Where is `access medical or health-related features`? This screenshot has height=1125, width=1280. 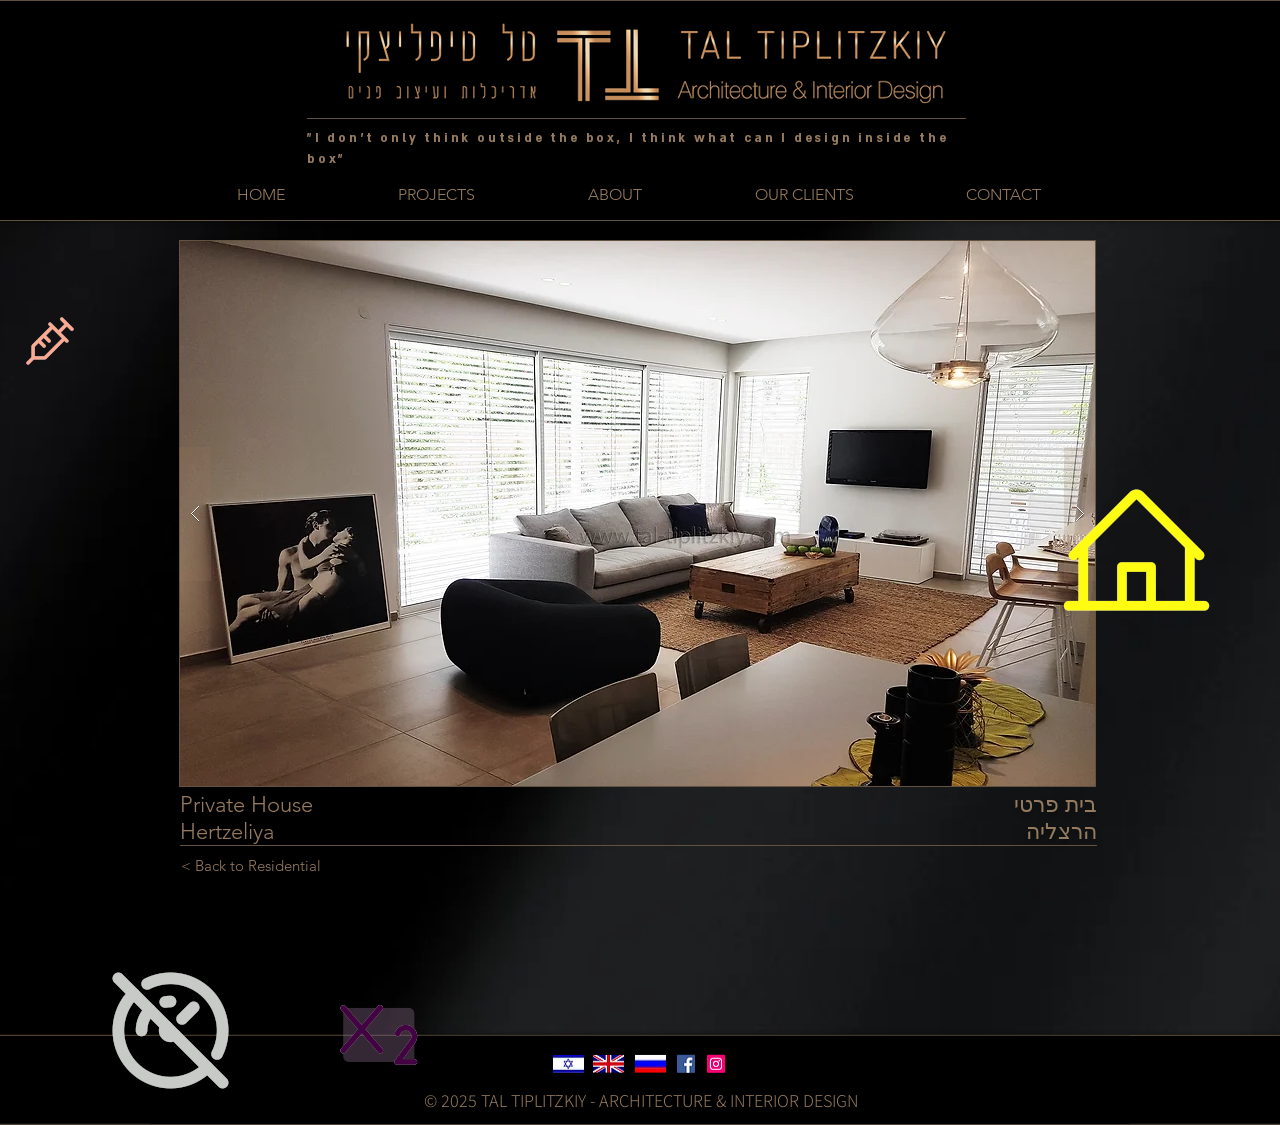
access medical or health-related features is located at coordinates (50, 341).